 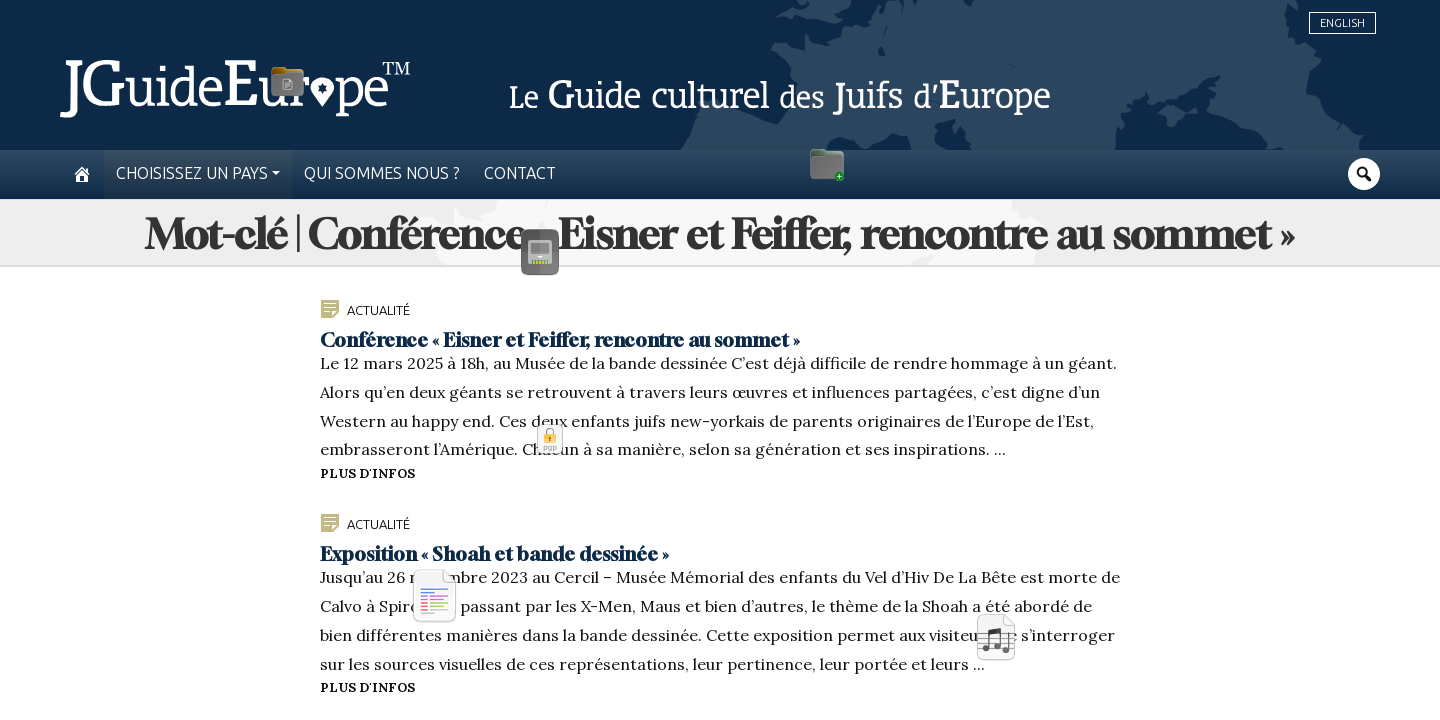 I want to click on a pgp-encrypted file, so click(x=550, y=439).